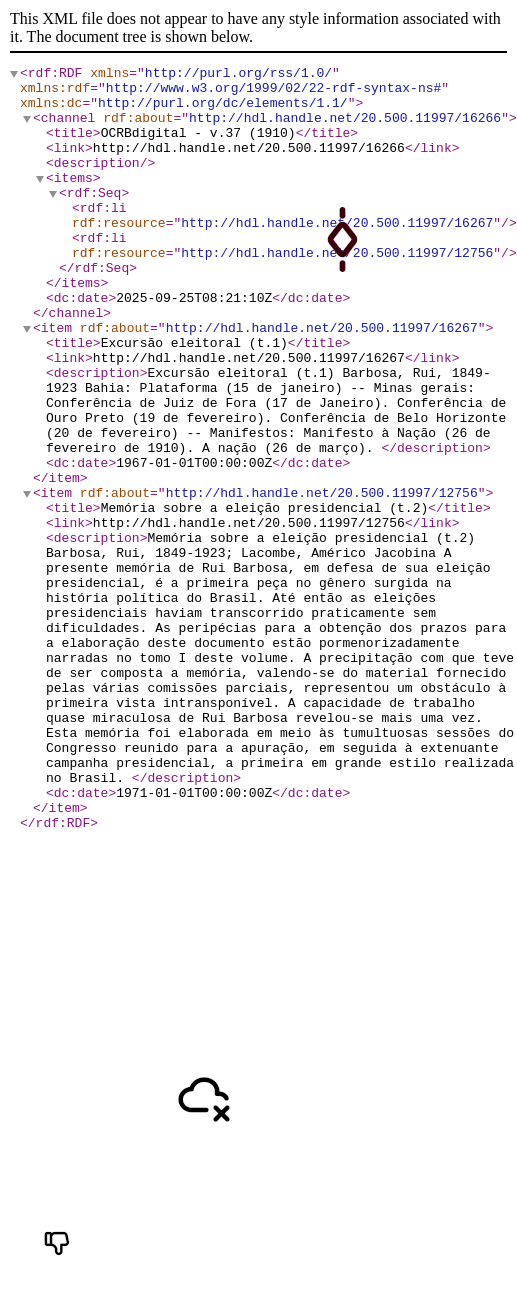  I want to click on disconnect from cloud storage, so click(204, 1096).